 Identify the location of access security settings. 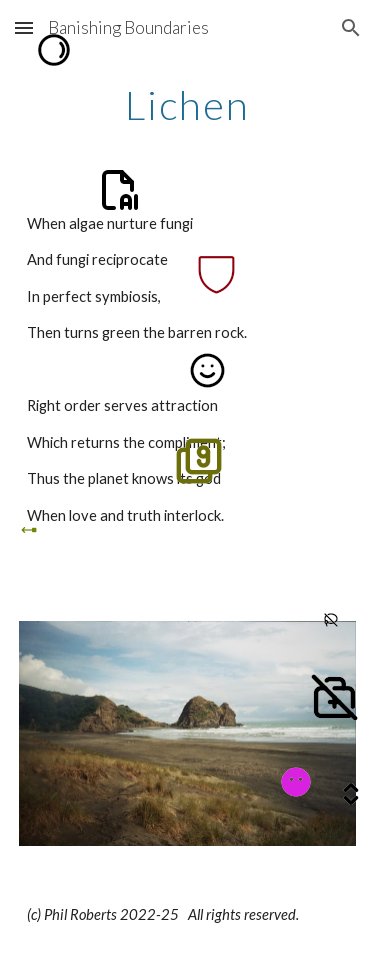
(216, 272).